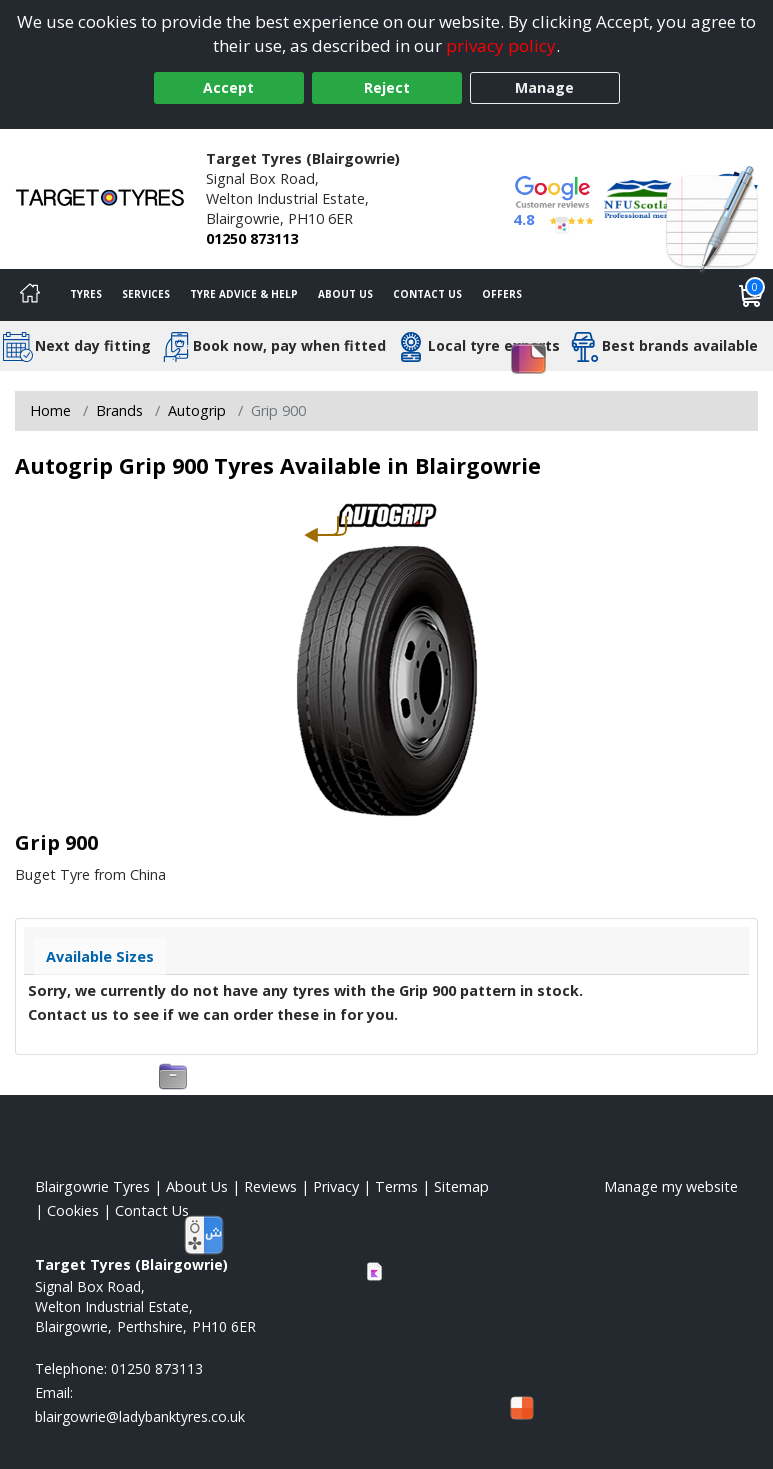  I want to click on open the software center to browse and install apps, so click(562, 225).